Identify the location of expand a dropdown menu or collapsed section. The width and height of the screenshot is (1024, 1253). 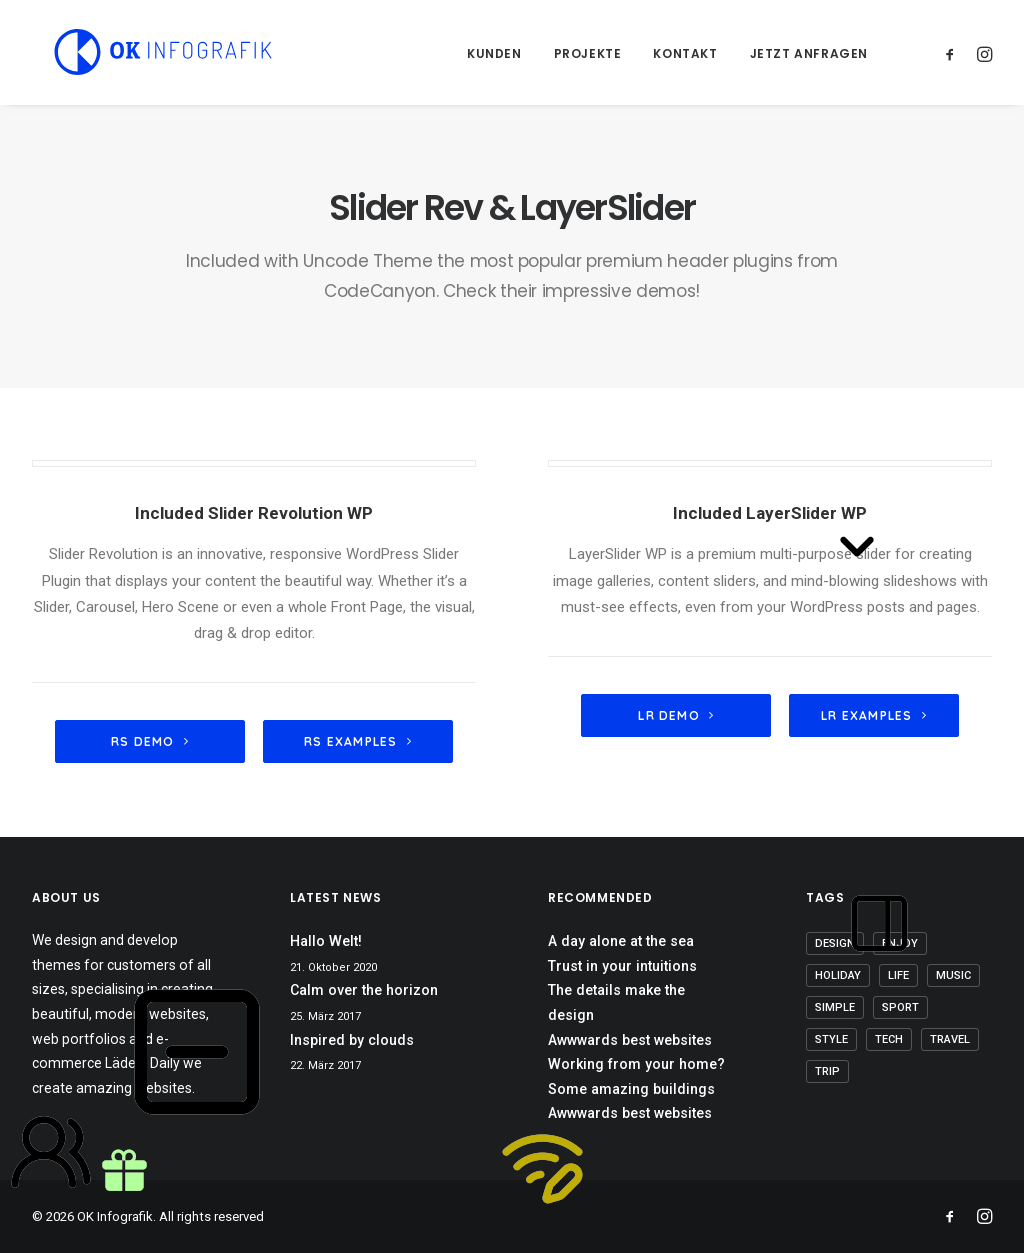
(857, 545).